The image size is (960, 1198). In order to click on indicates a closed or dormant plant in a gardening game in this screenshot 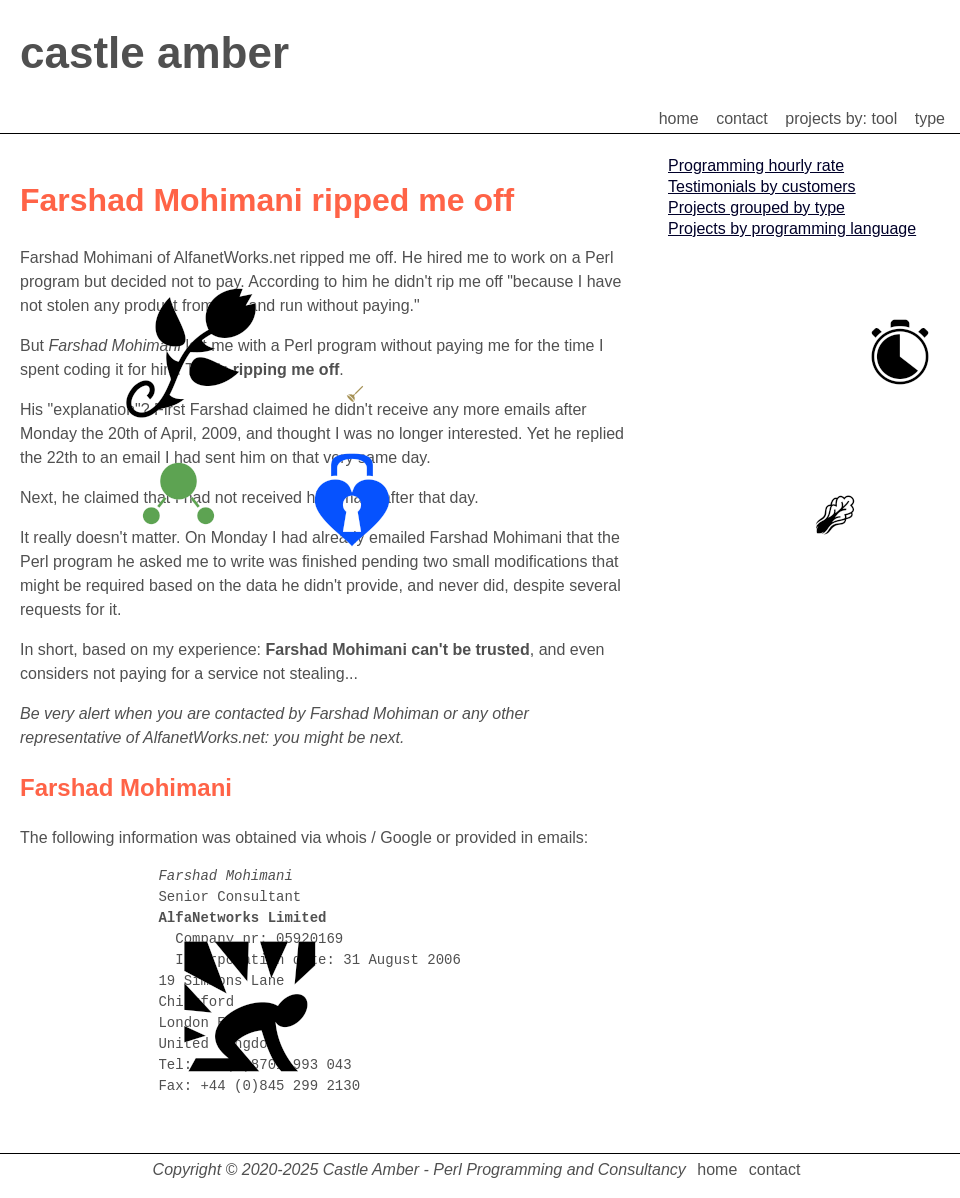, I will do `click(191, 354)`.